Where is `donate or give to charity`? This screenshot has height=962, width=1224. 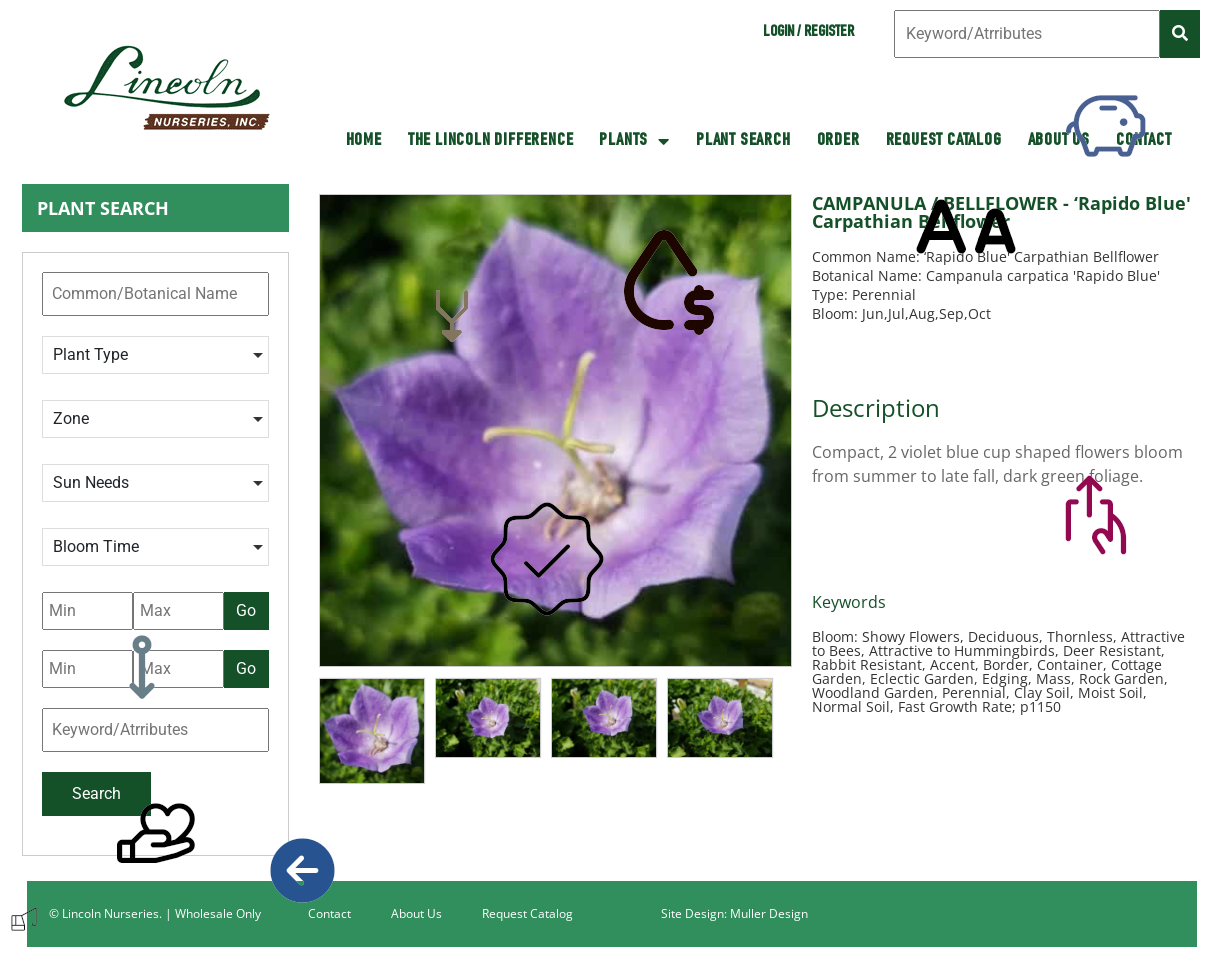
donate or give to charity is located at coordinates (158, 834).